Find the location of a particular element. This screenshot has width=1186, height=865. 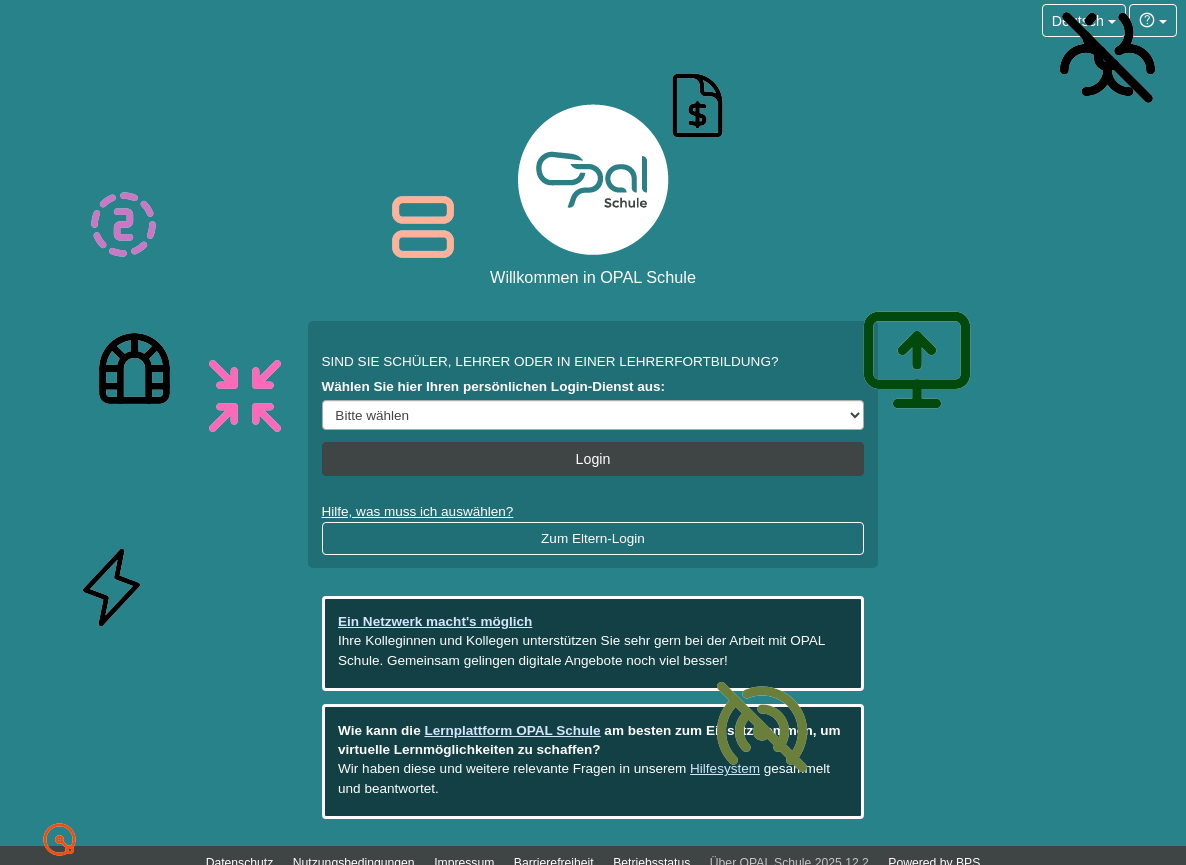

minimize or collapse a window is located at coordinates (245, 396).